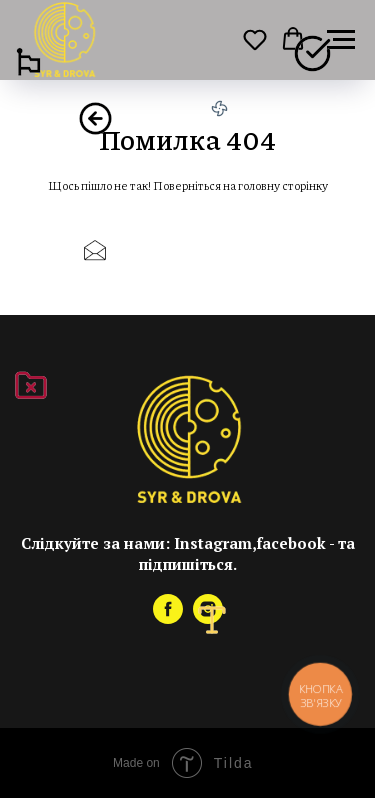 This screenshot has width=375, height=798. I want to click on adjust fan or ventilation settings, so click(219, 108).